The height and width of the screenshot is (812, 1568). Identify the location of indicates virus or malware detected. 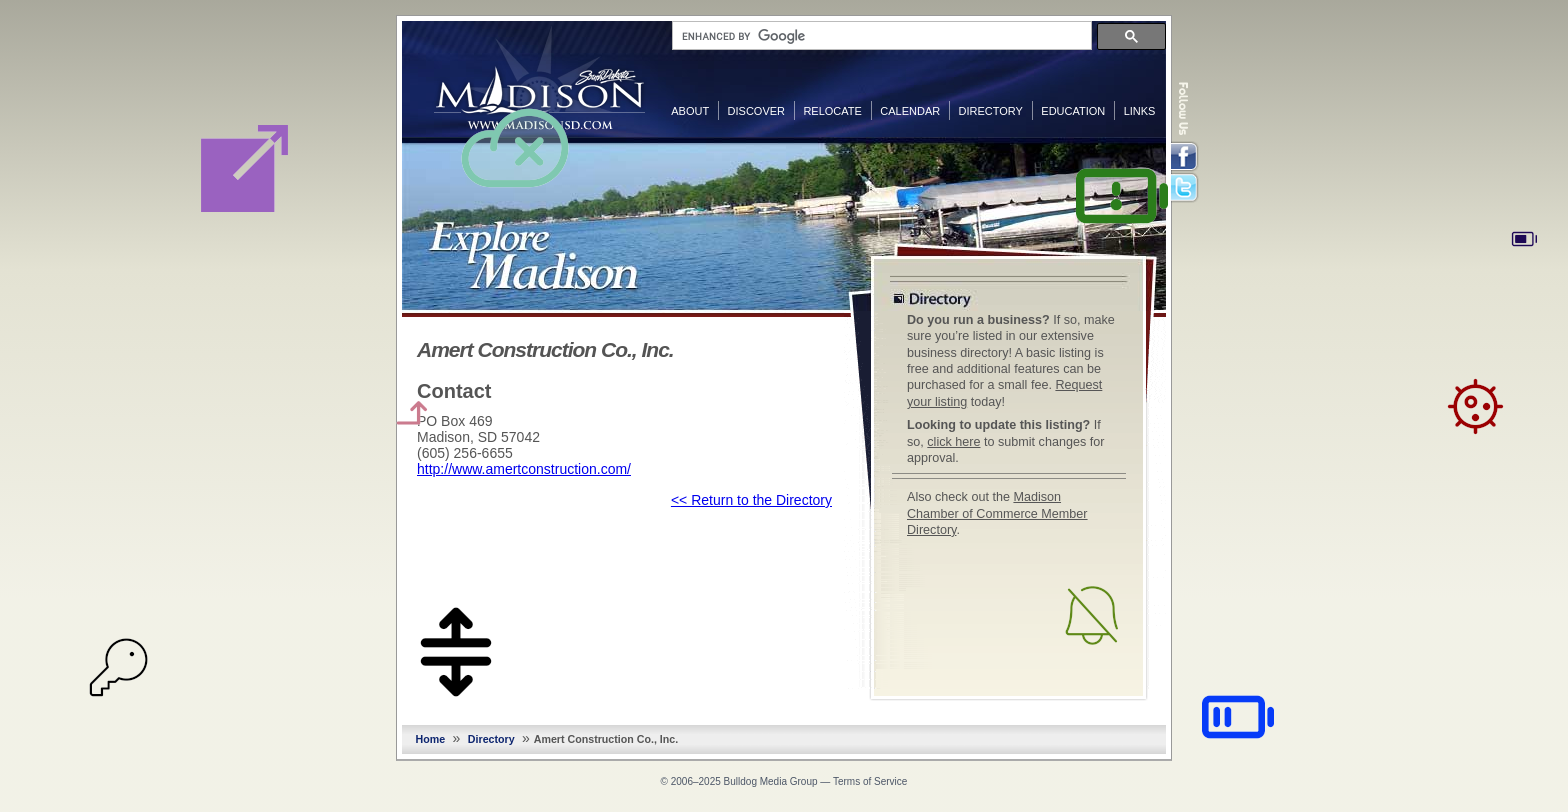
(1475, 406).